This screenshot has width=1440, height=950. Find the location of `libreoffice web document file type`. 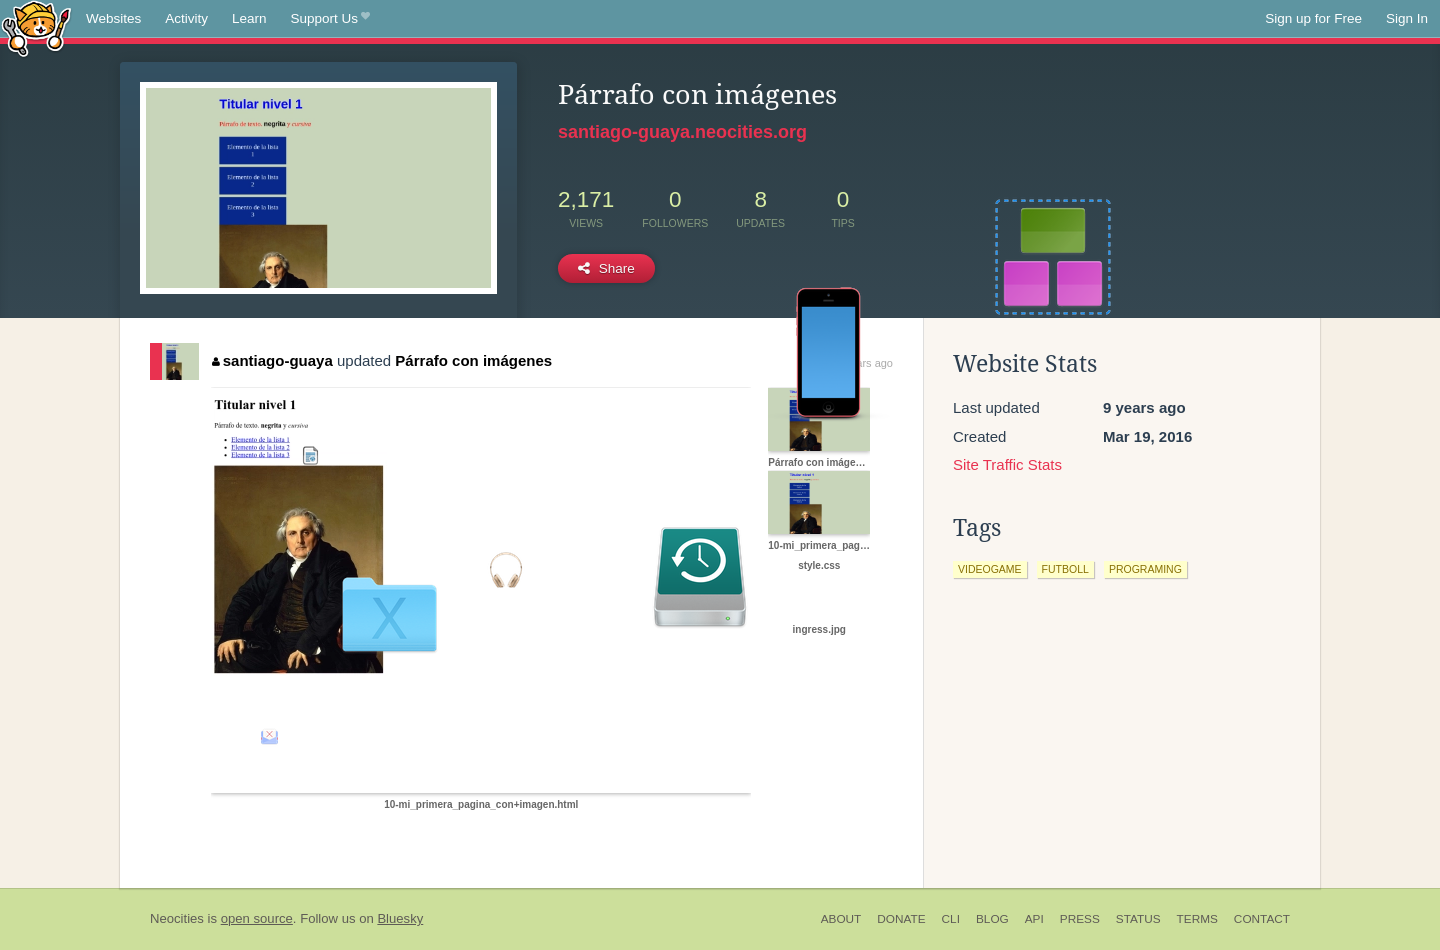

libreoffice web document file type is located at coordinates (310, 455).